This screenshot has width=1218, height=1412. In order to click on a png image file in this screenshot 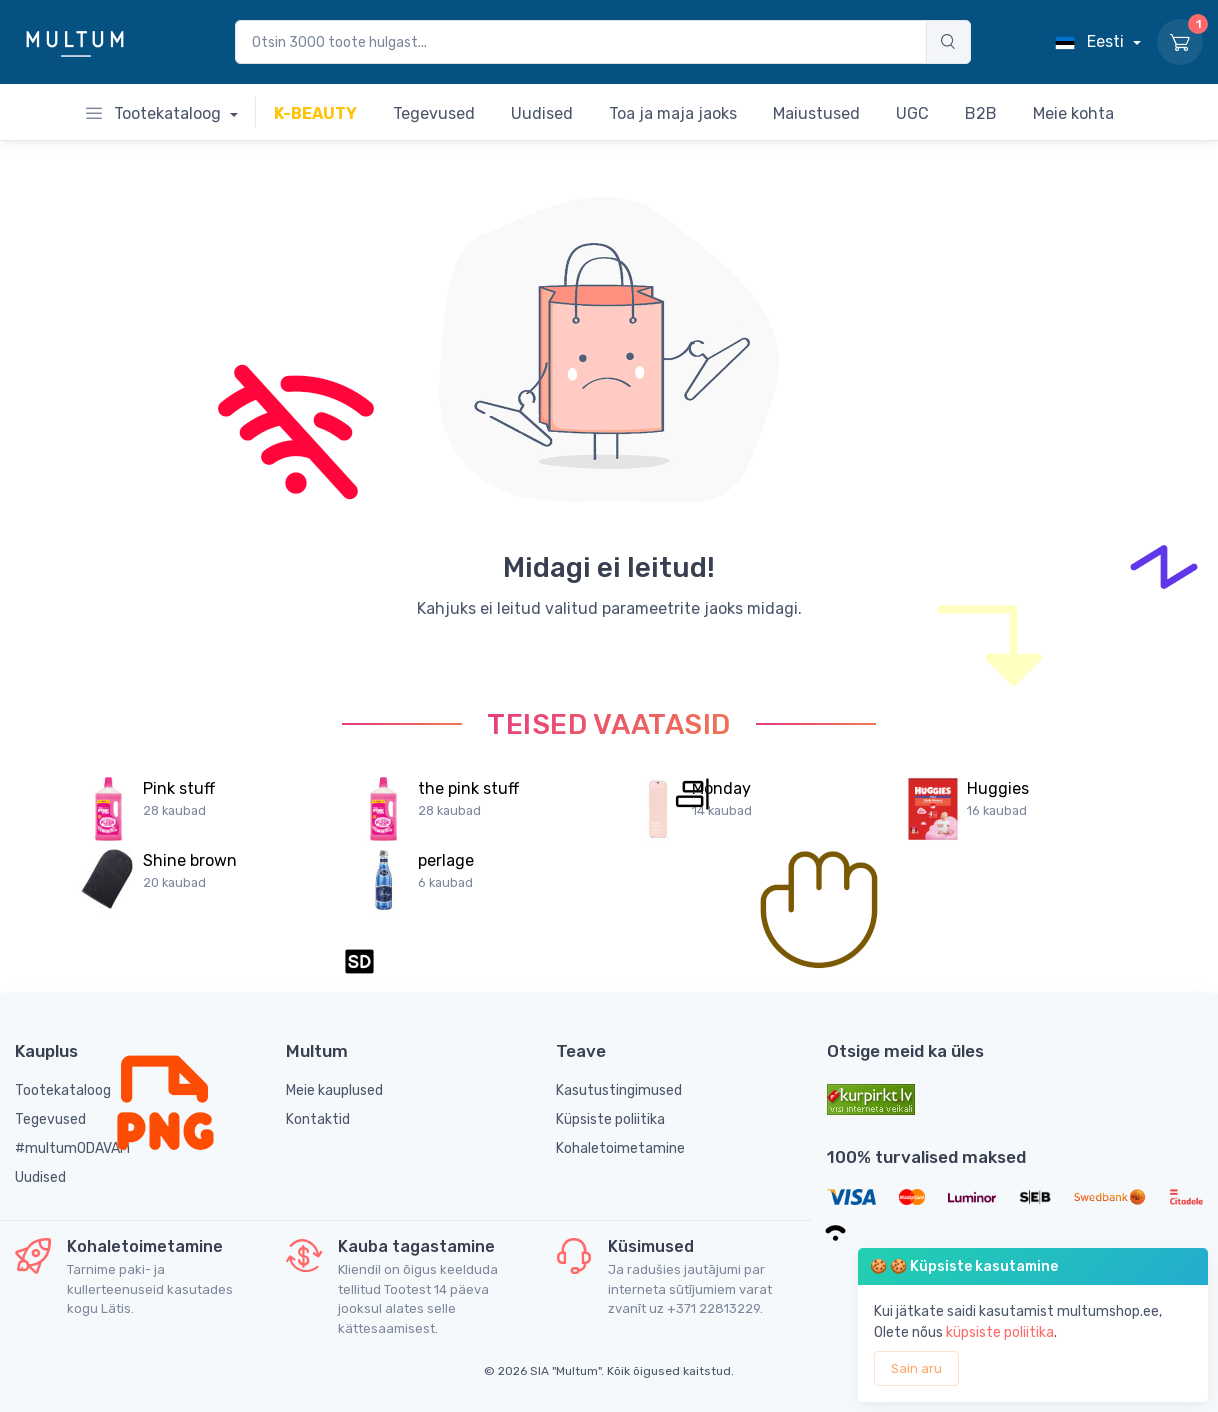, I will do `click(164, 1106)`.